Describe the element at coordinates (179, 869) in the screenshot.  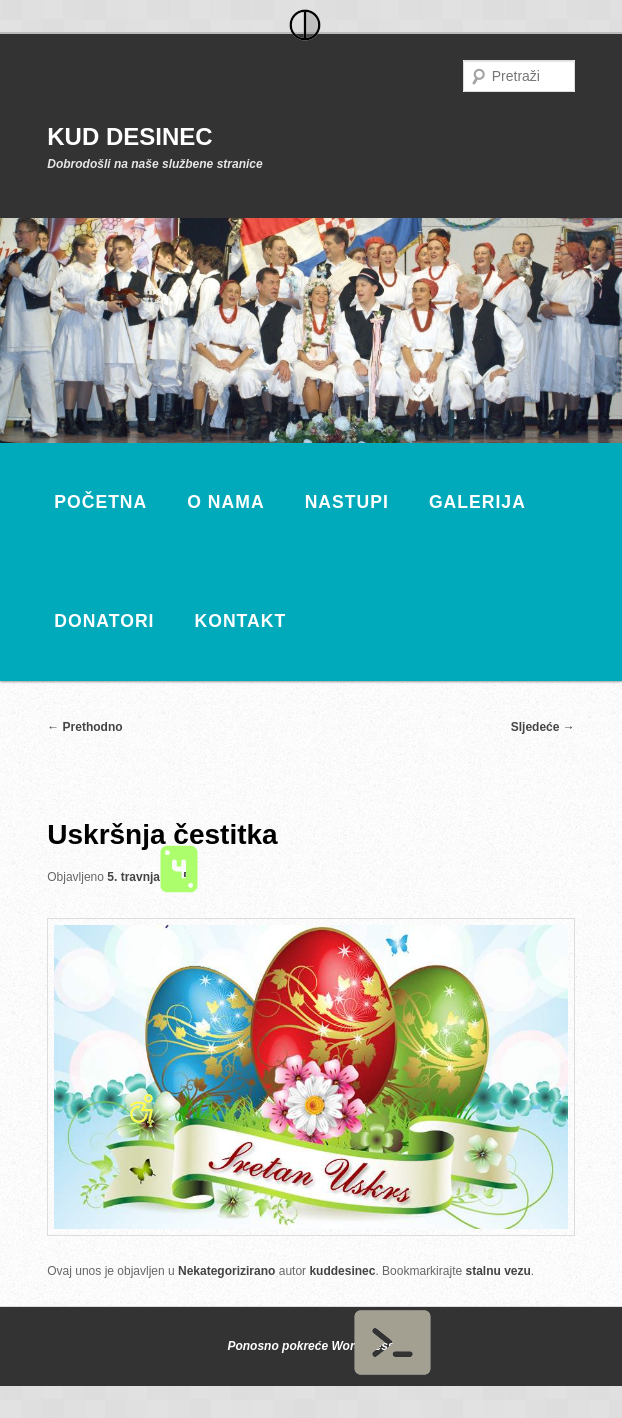
I see `a four of clubs playing card` at that location.